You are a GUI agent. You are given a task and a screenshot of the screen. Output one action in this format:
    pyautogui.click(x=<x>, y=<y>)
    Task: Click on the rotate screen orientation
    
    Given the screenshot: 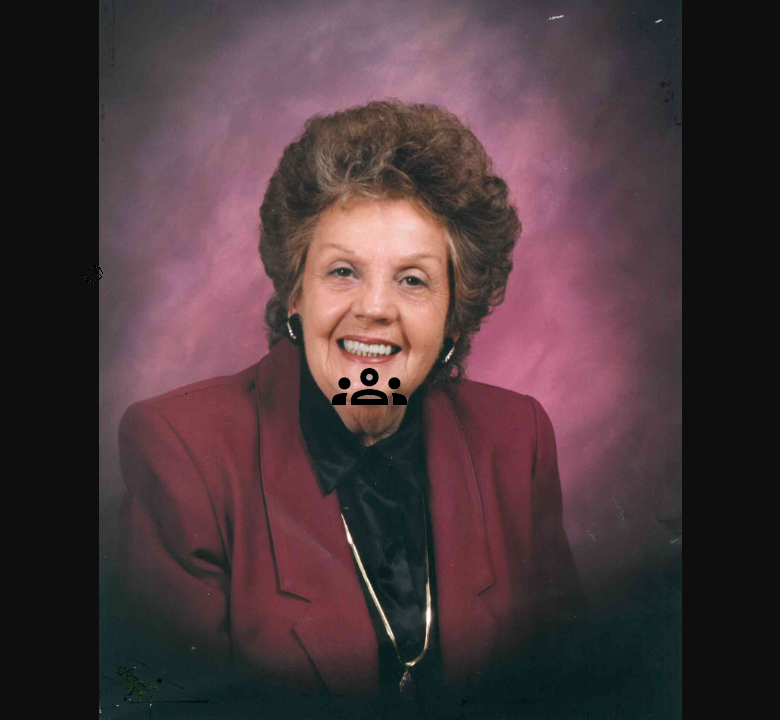 What is the action you would take?
    pyautogui.click(x=93, y=274)
    